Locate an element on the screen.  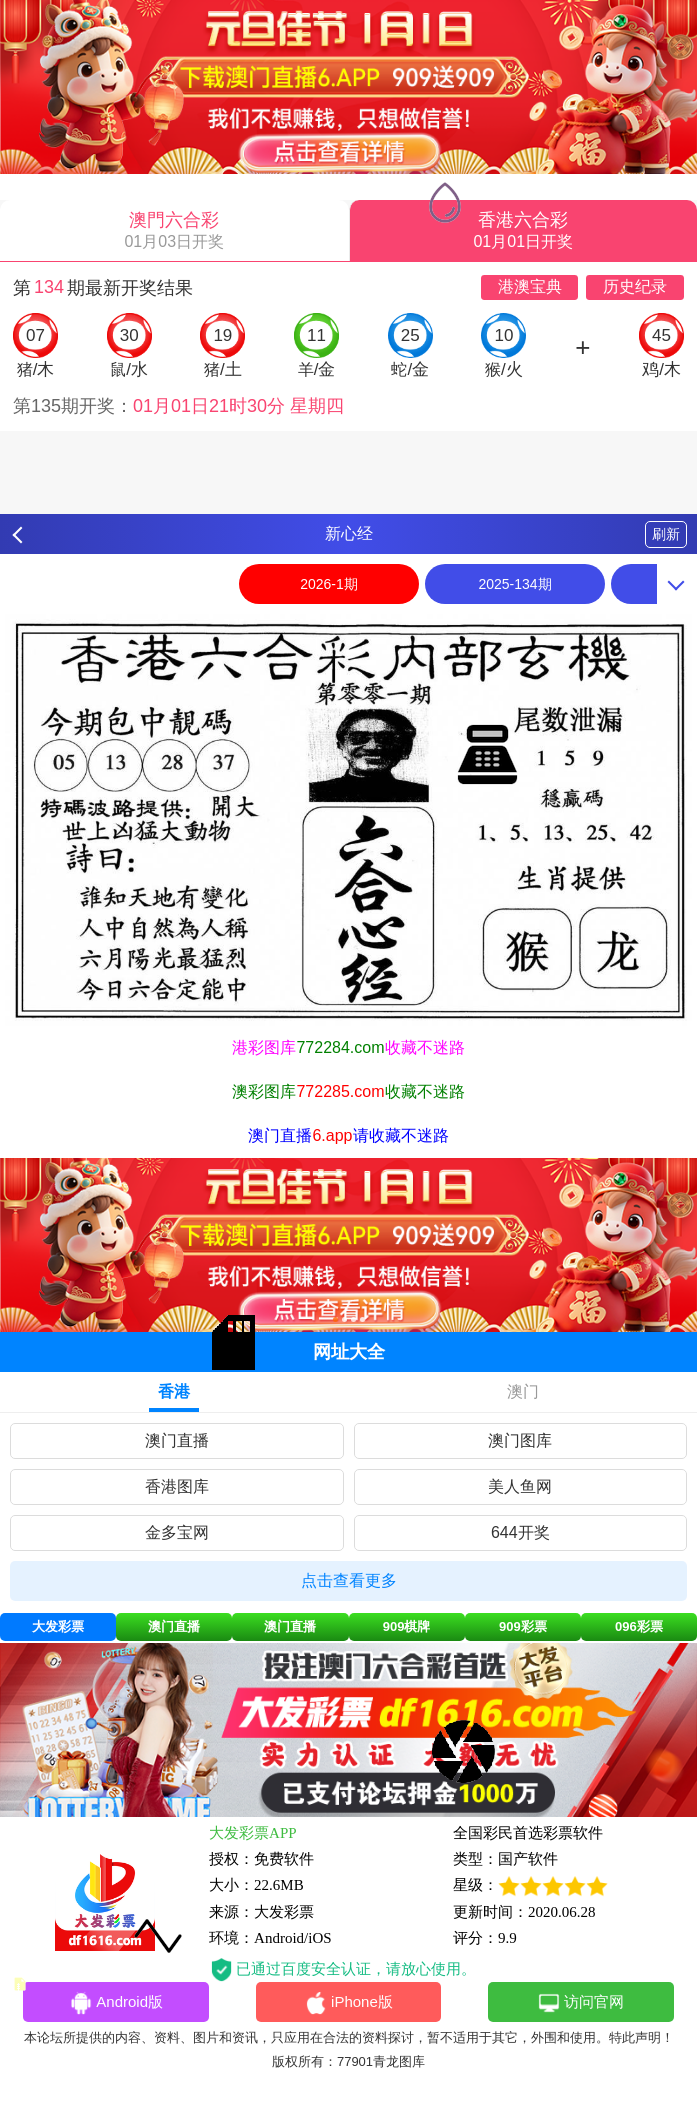
open camera to take a photo is located at coordinates (463, 1751).